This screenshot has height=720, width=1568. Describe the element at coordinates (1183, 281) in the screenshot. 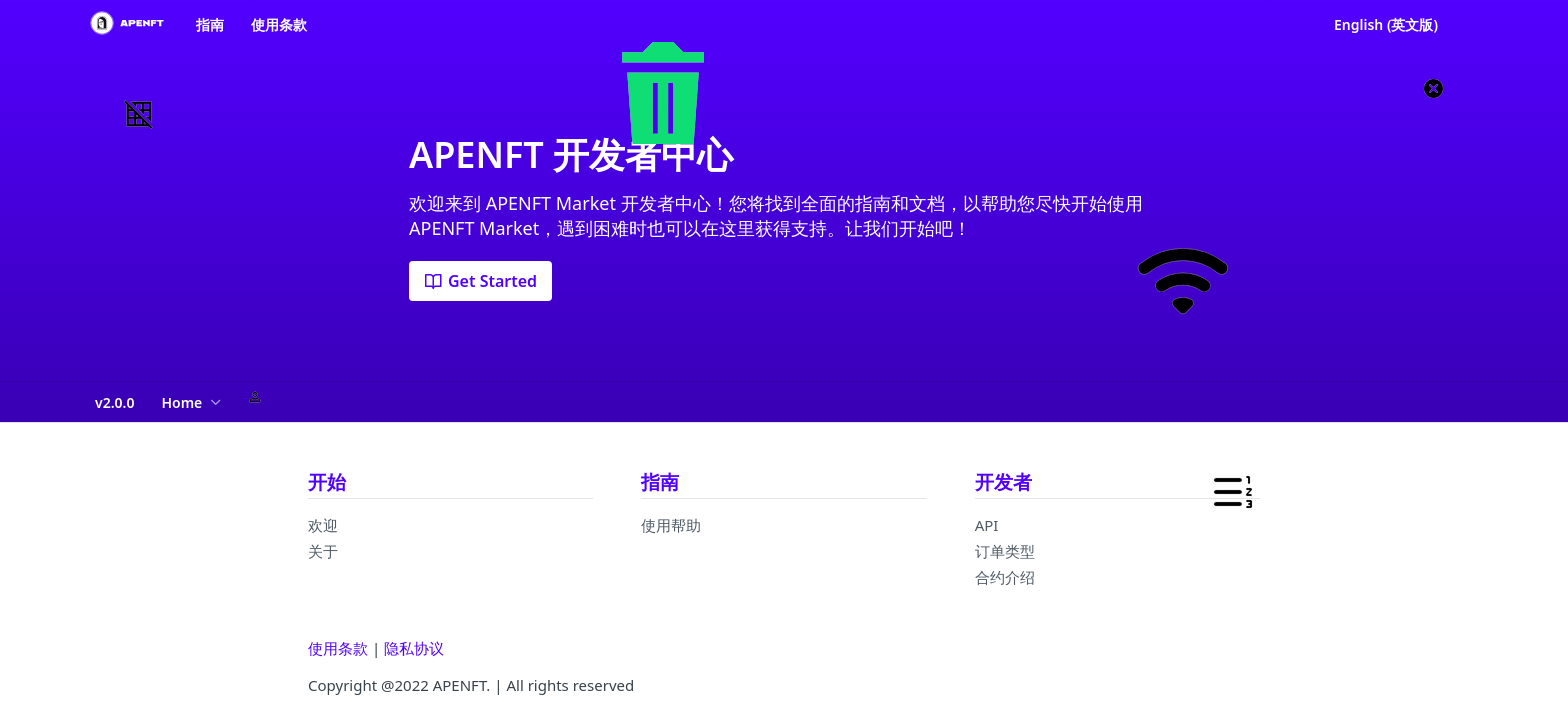

I see `indicates active wifi connection` at that location.